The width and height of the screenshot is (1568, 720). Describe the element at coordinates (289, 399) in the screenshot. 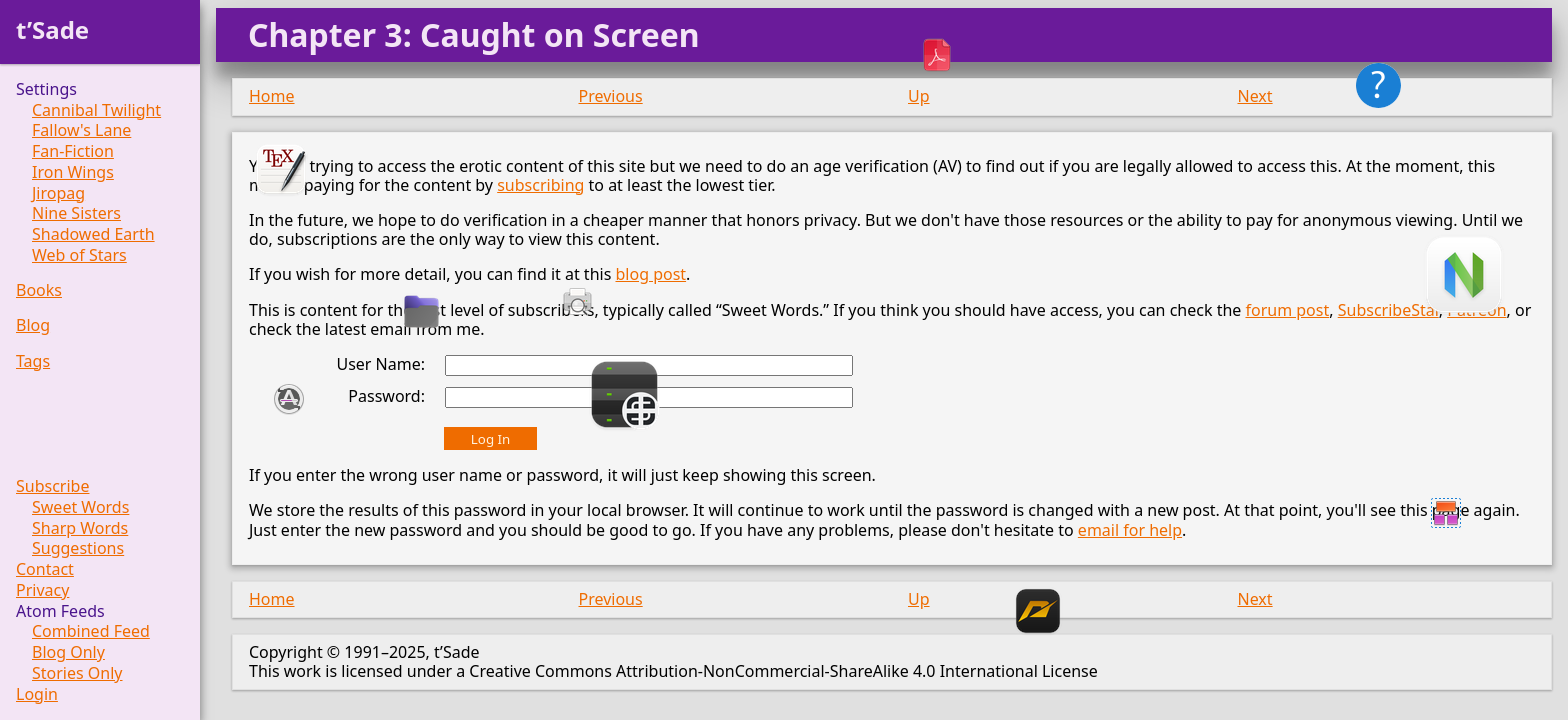

I see `open the software update manager` at that location.